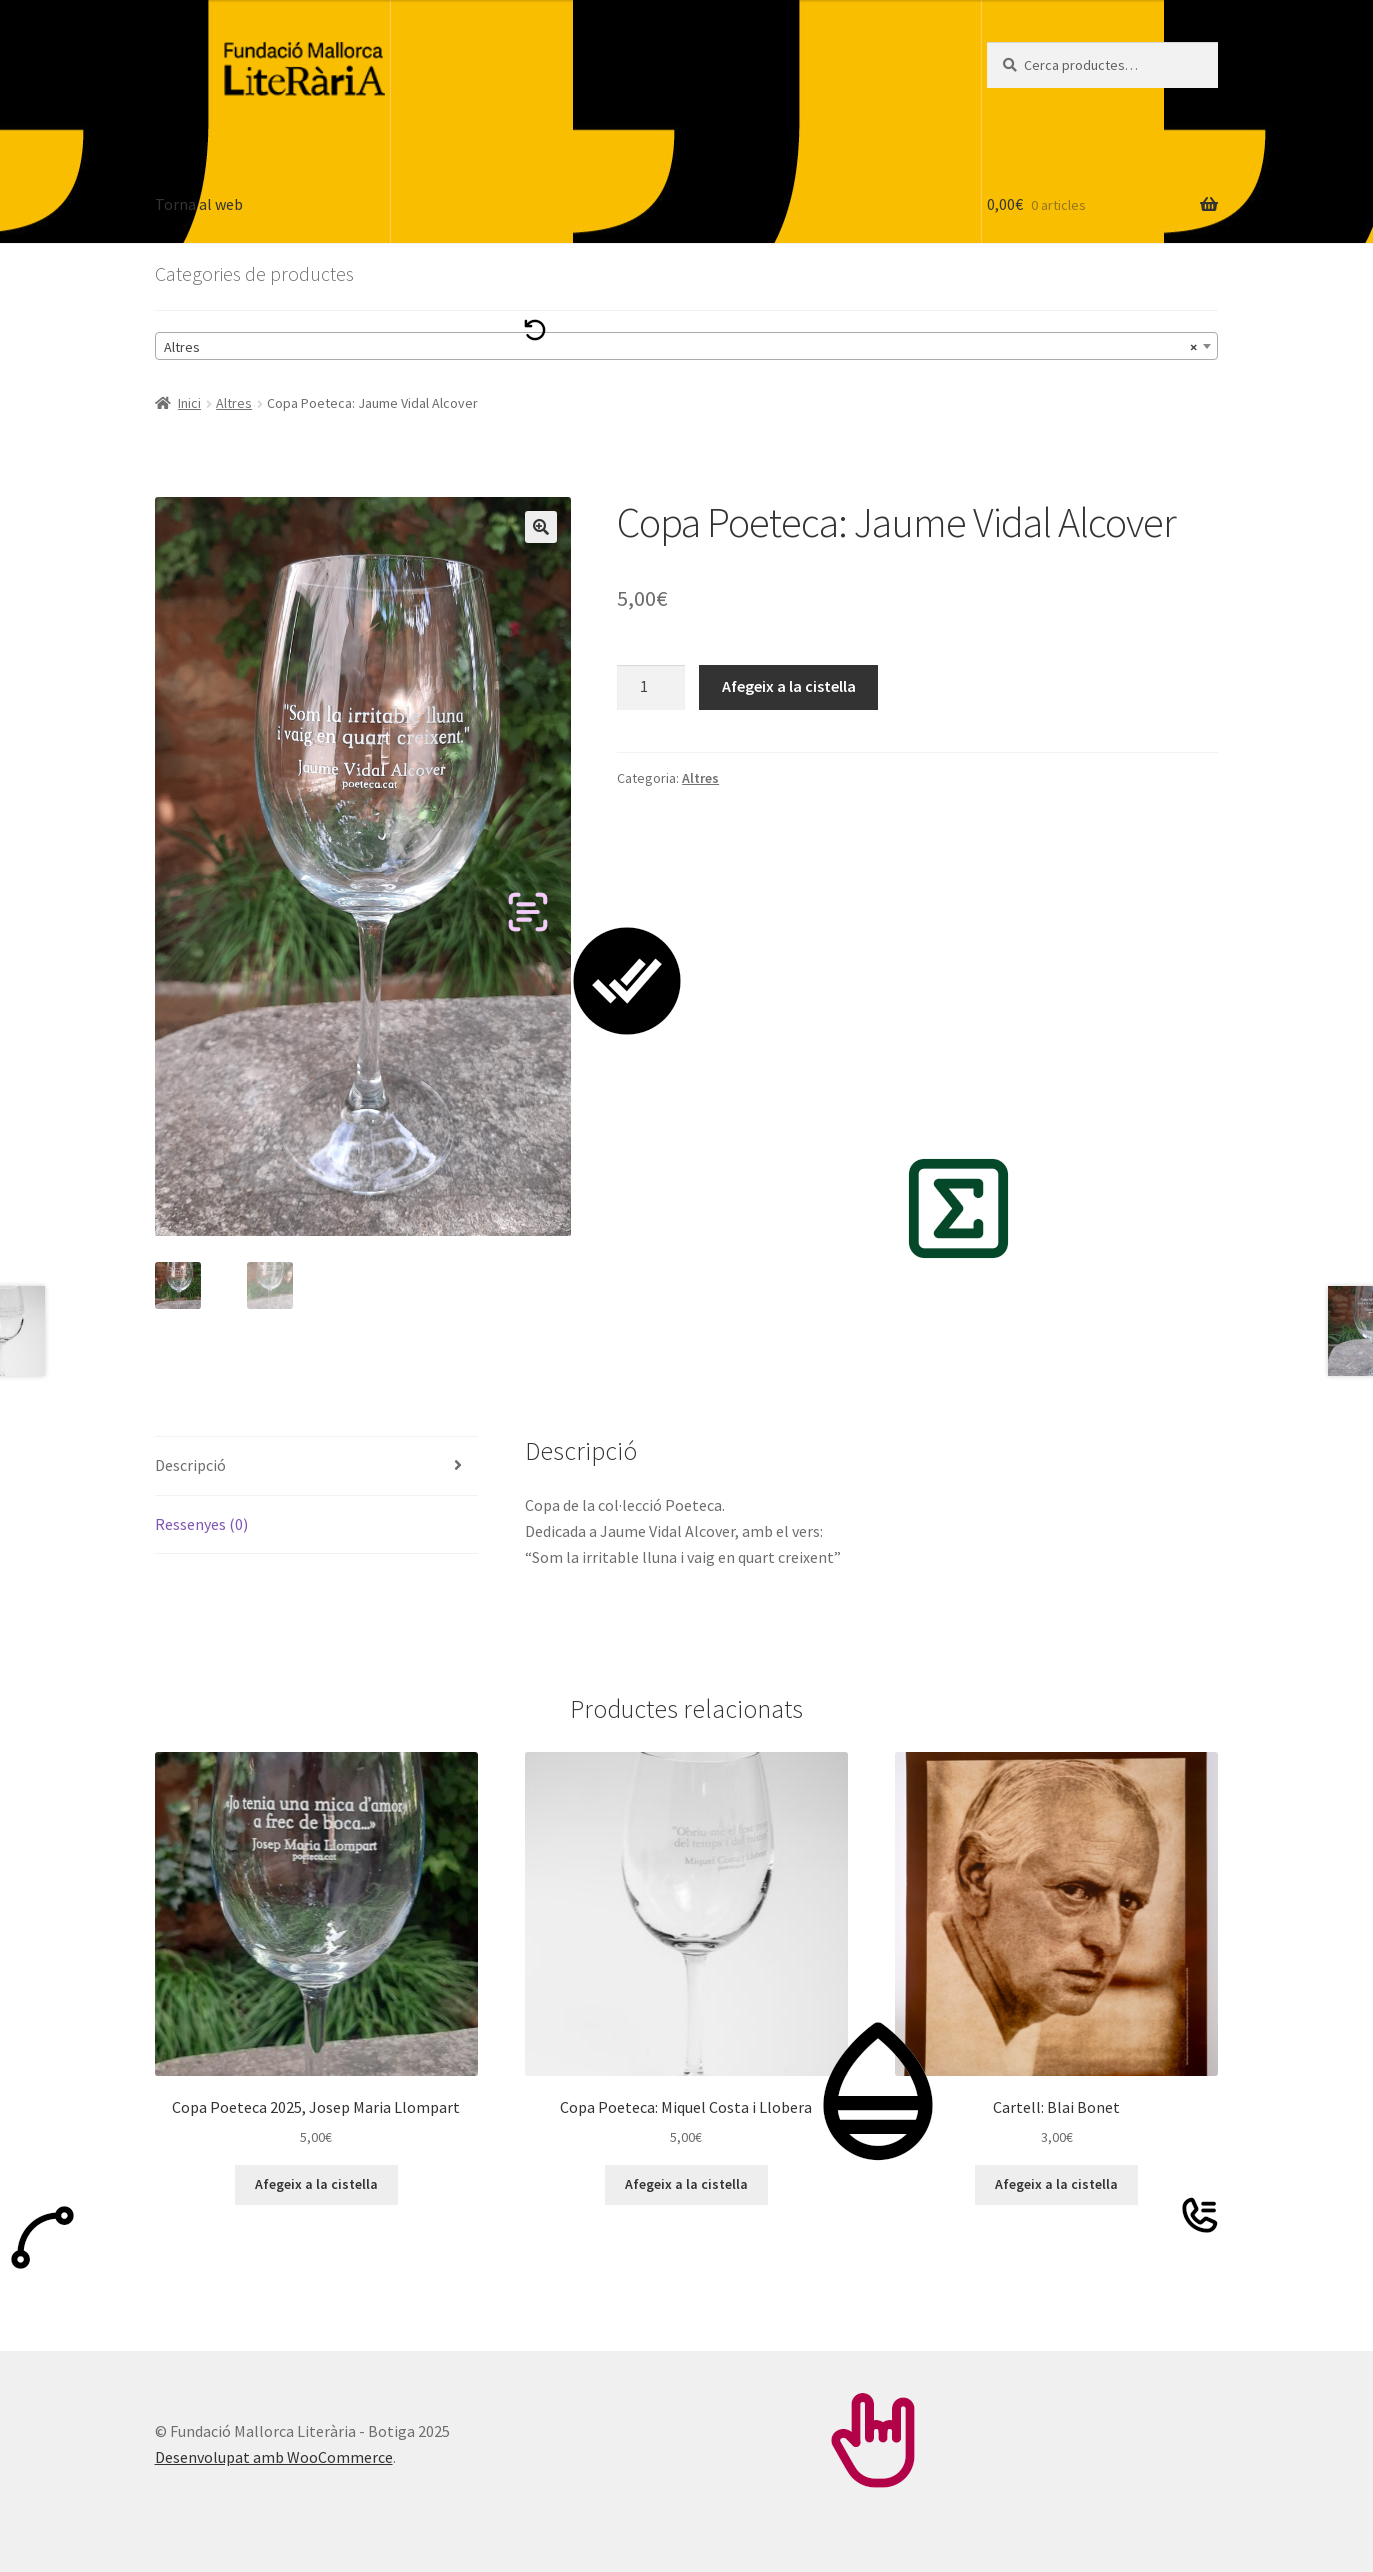  I want to click on view contact list or phone directory, so click(1200, 2214).